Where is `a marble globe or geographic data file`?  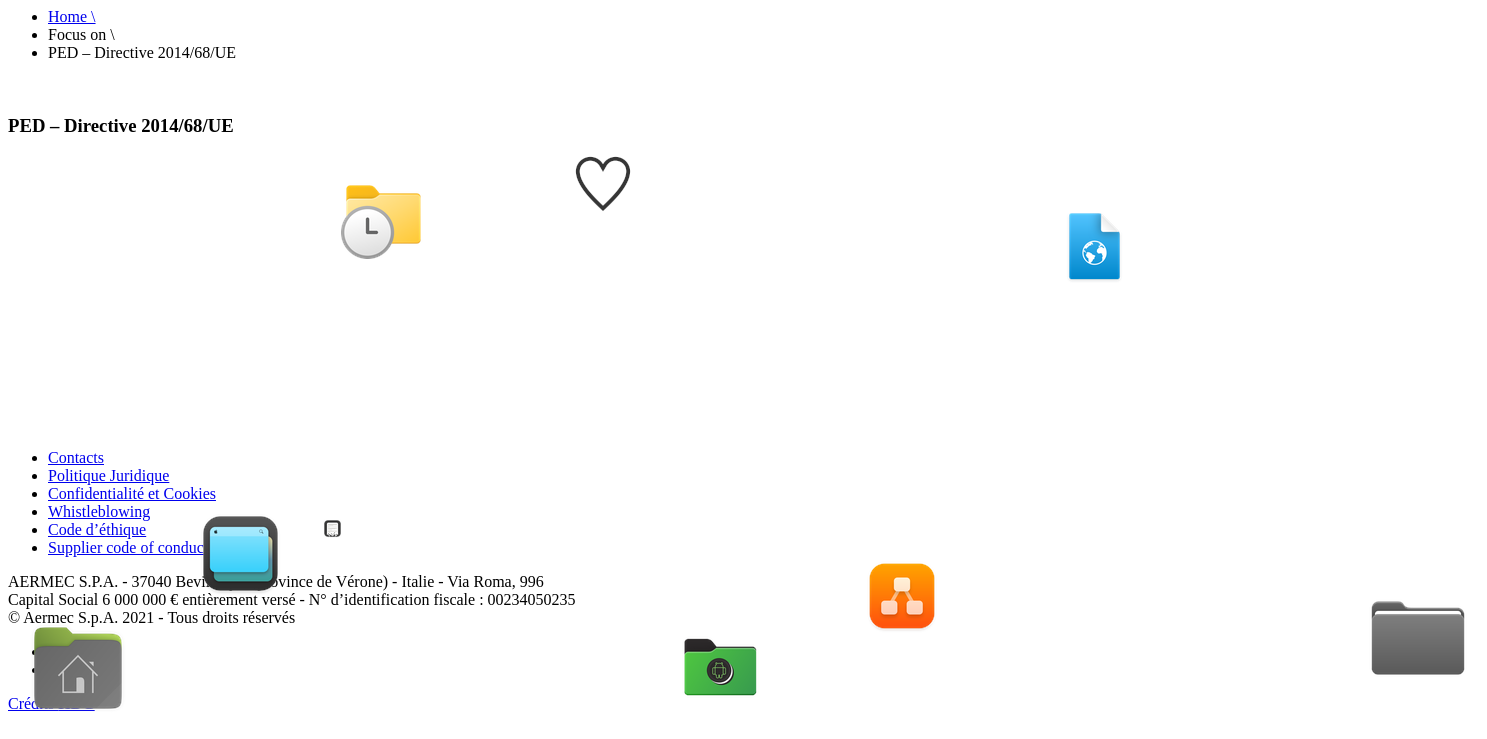
a marble globe or geographic data file is located at coordinates (1094, 247).